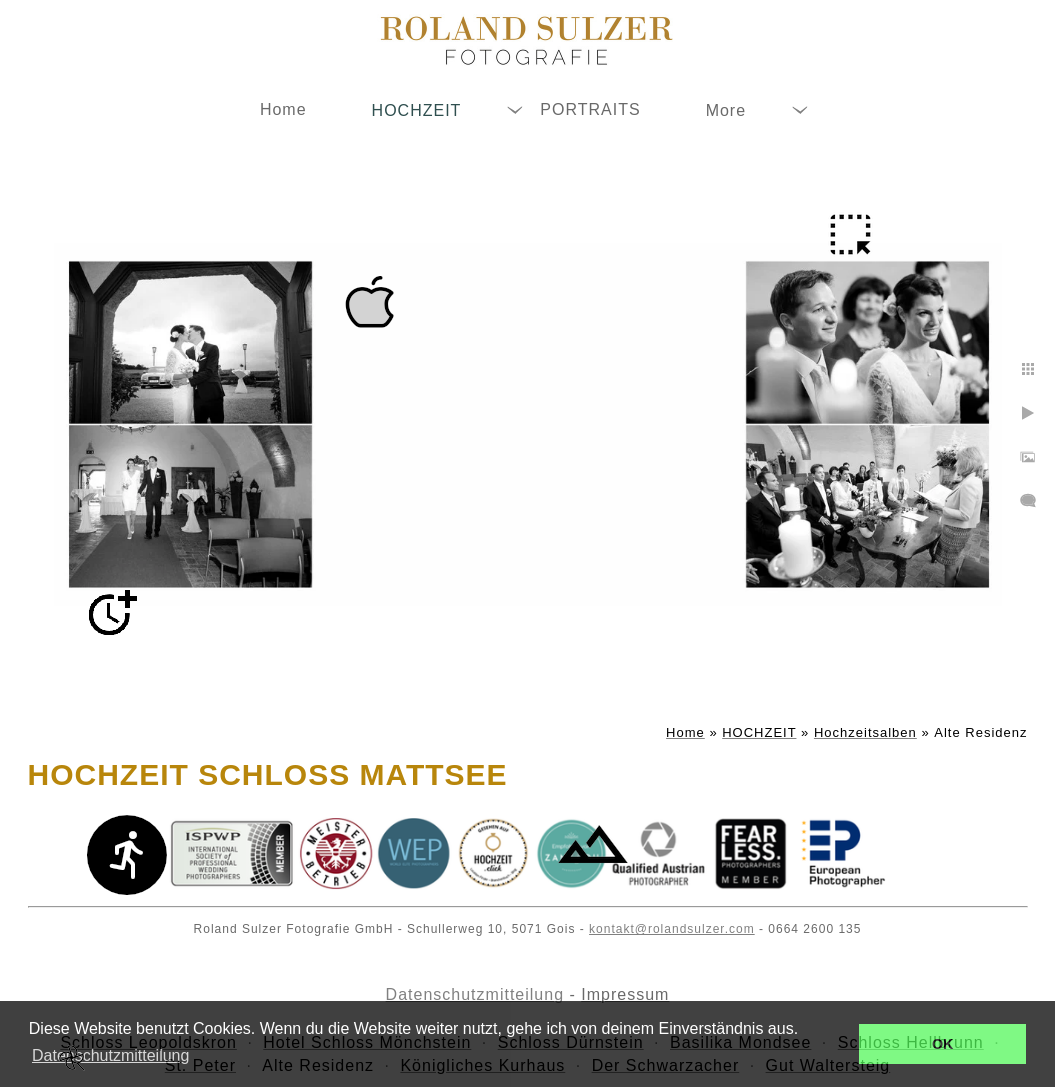 The height and width of the screenshot is (1087, 1055). What do you see at coordinates (72, 1058) in the screenshot?
I see `indicates a playful or fun feature` at bounding box center [72, 1058].